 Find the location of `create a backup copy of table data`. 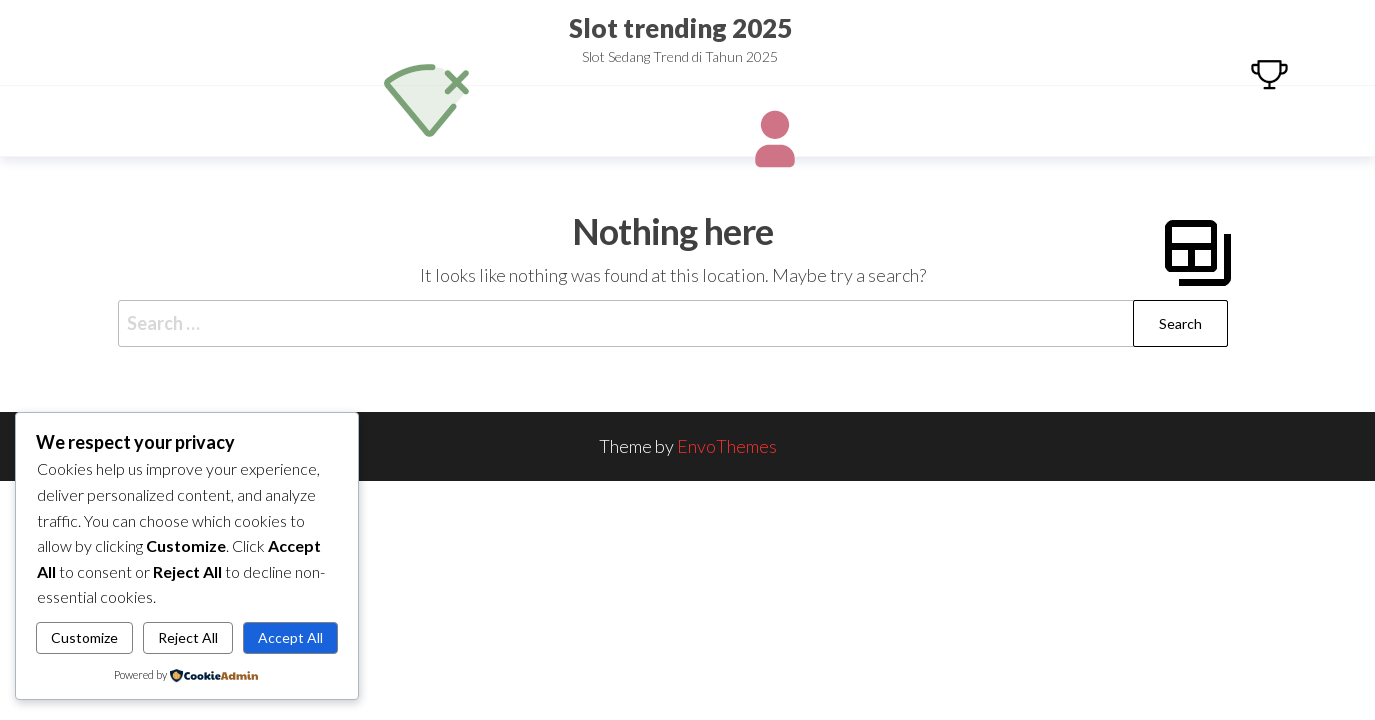

create a backup copy of table data is located at coordinates (1198, 253).